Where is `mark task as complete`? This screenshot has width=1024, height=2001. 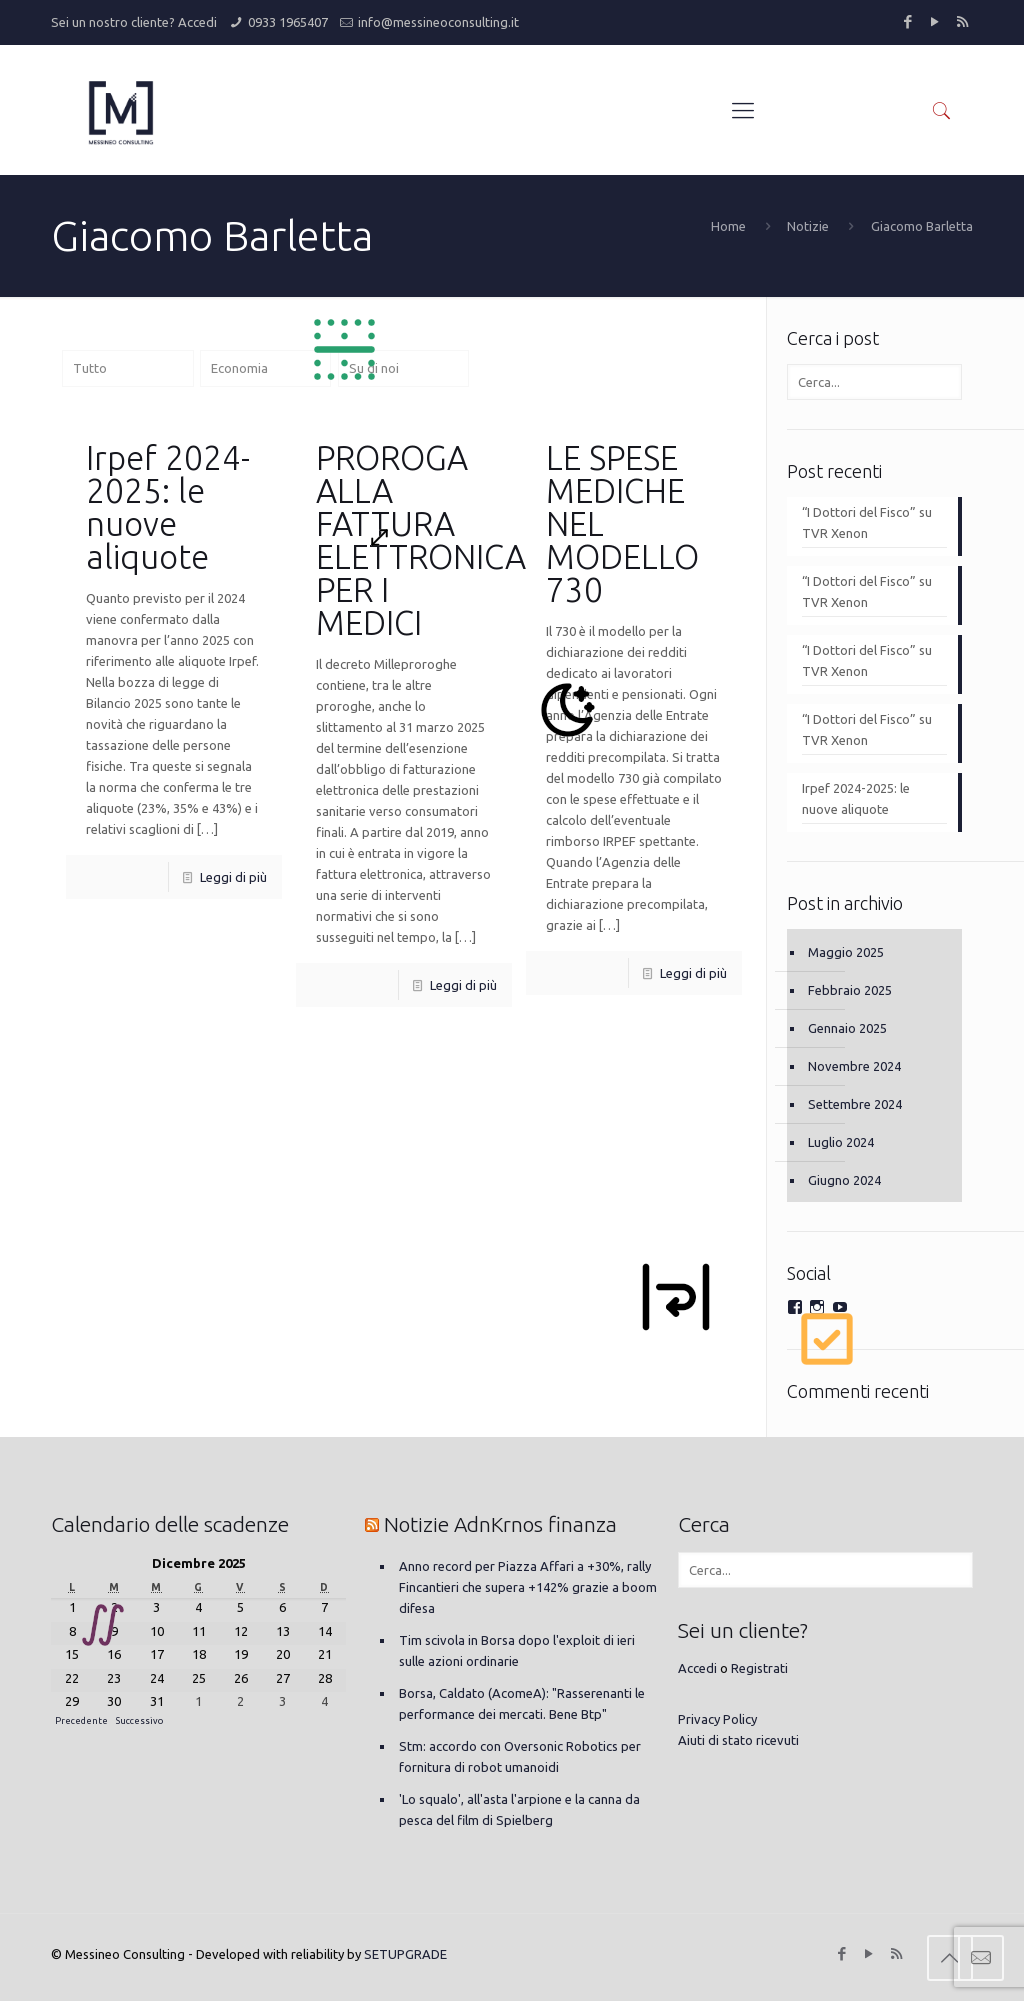
mark task as complete is located at coordinates (827, 1339).